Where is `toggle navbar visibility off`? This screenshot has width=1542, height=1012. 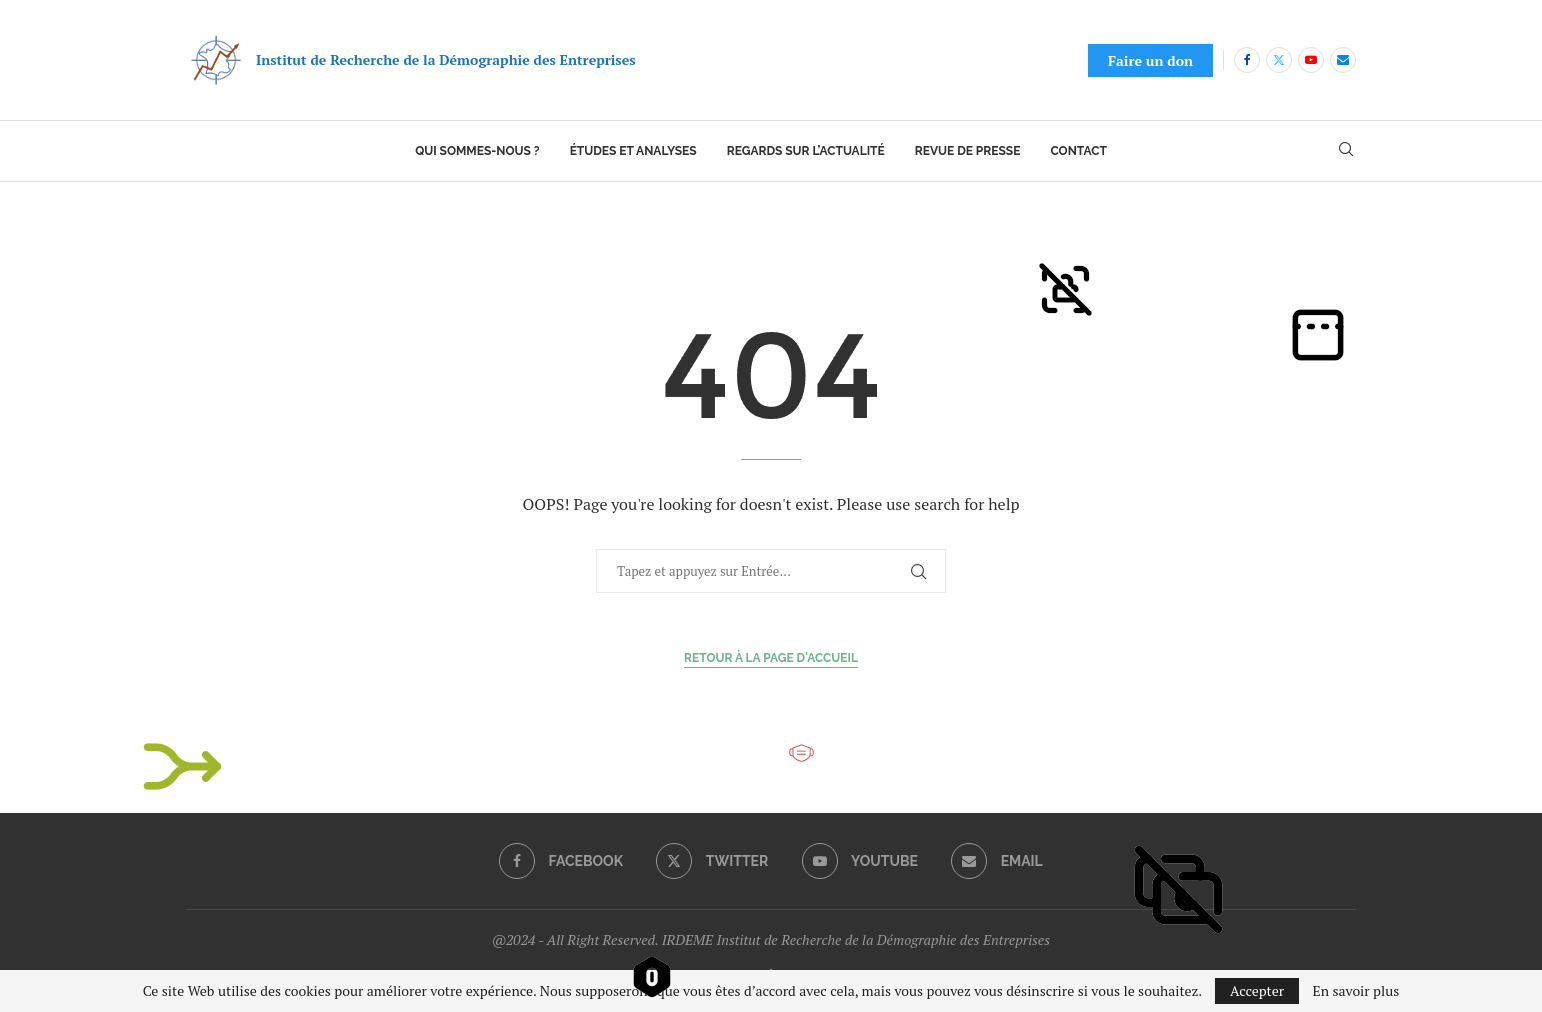 toggle navbar visibility off is located at coordinates (1318, 335).